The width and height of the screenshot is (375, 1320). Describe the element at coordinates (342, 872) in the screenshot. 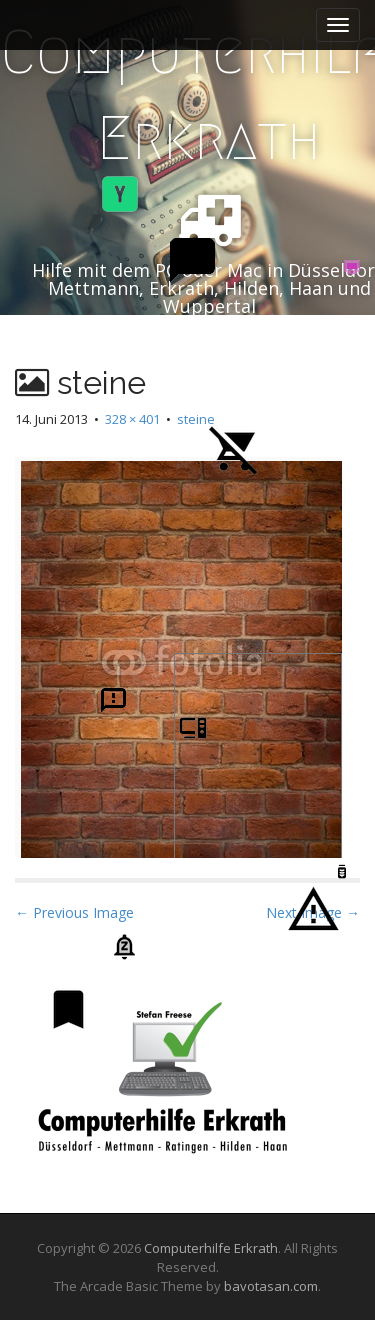

I see `view stored grain or wheat inventory` at that location.